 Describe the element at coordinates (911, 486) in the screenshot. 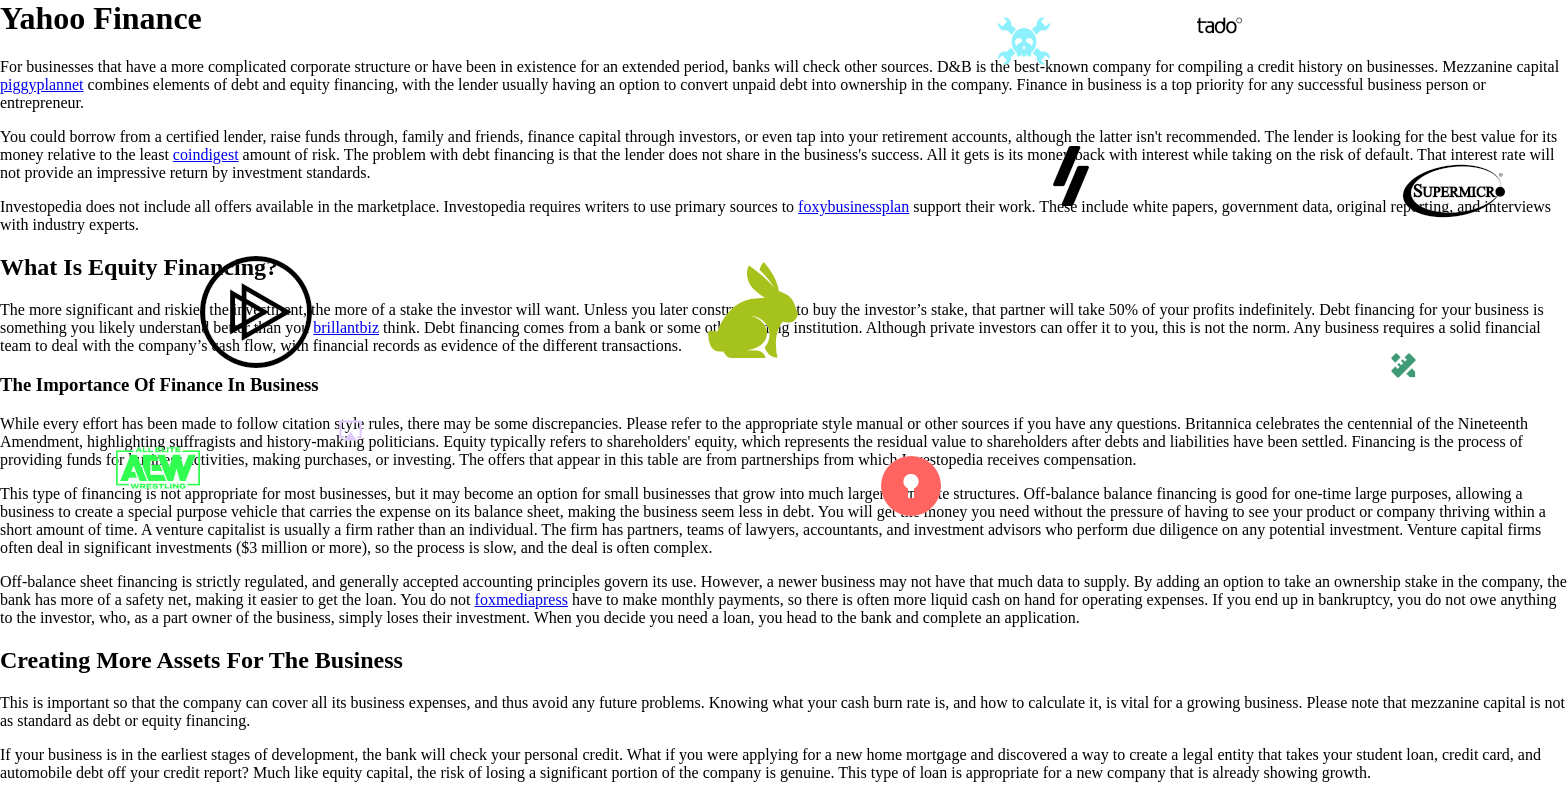

I see `lock or secure a room` at that location.